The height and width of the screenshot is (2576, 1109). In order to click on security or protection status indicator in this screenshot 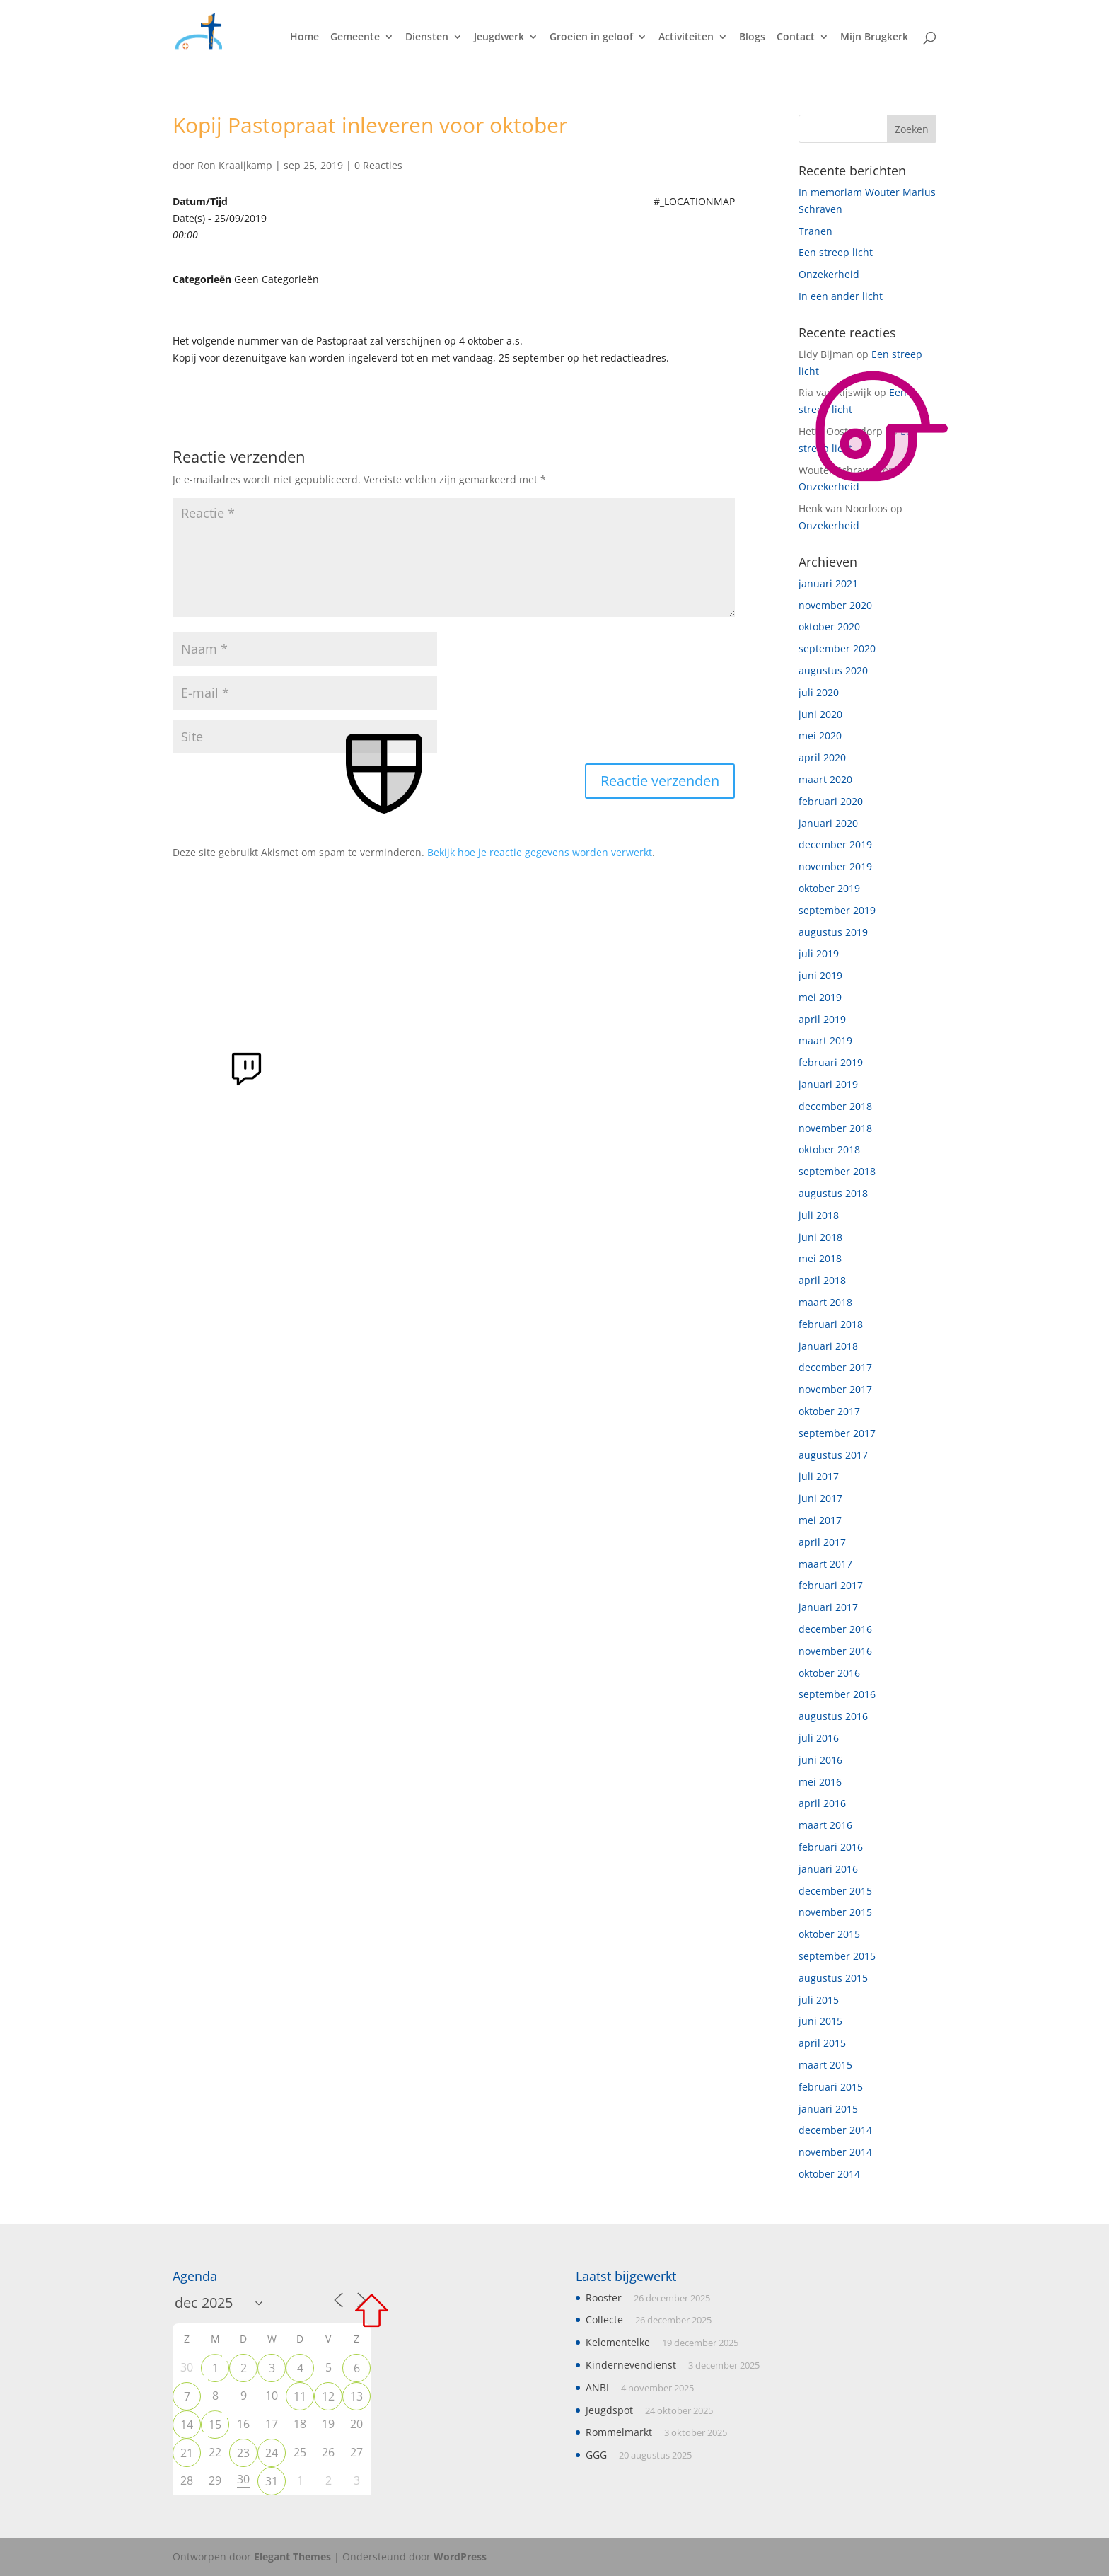, I will do `click(384, 769)`.